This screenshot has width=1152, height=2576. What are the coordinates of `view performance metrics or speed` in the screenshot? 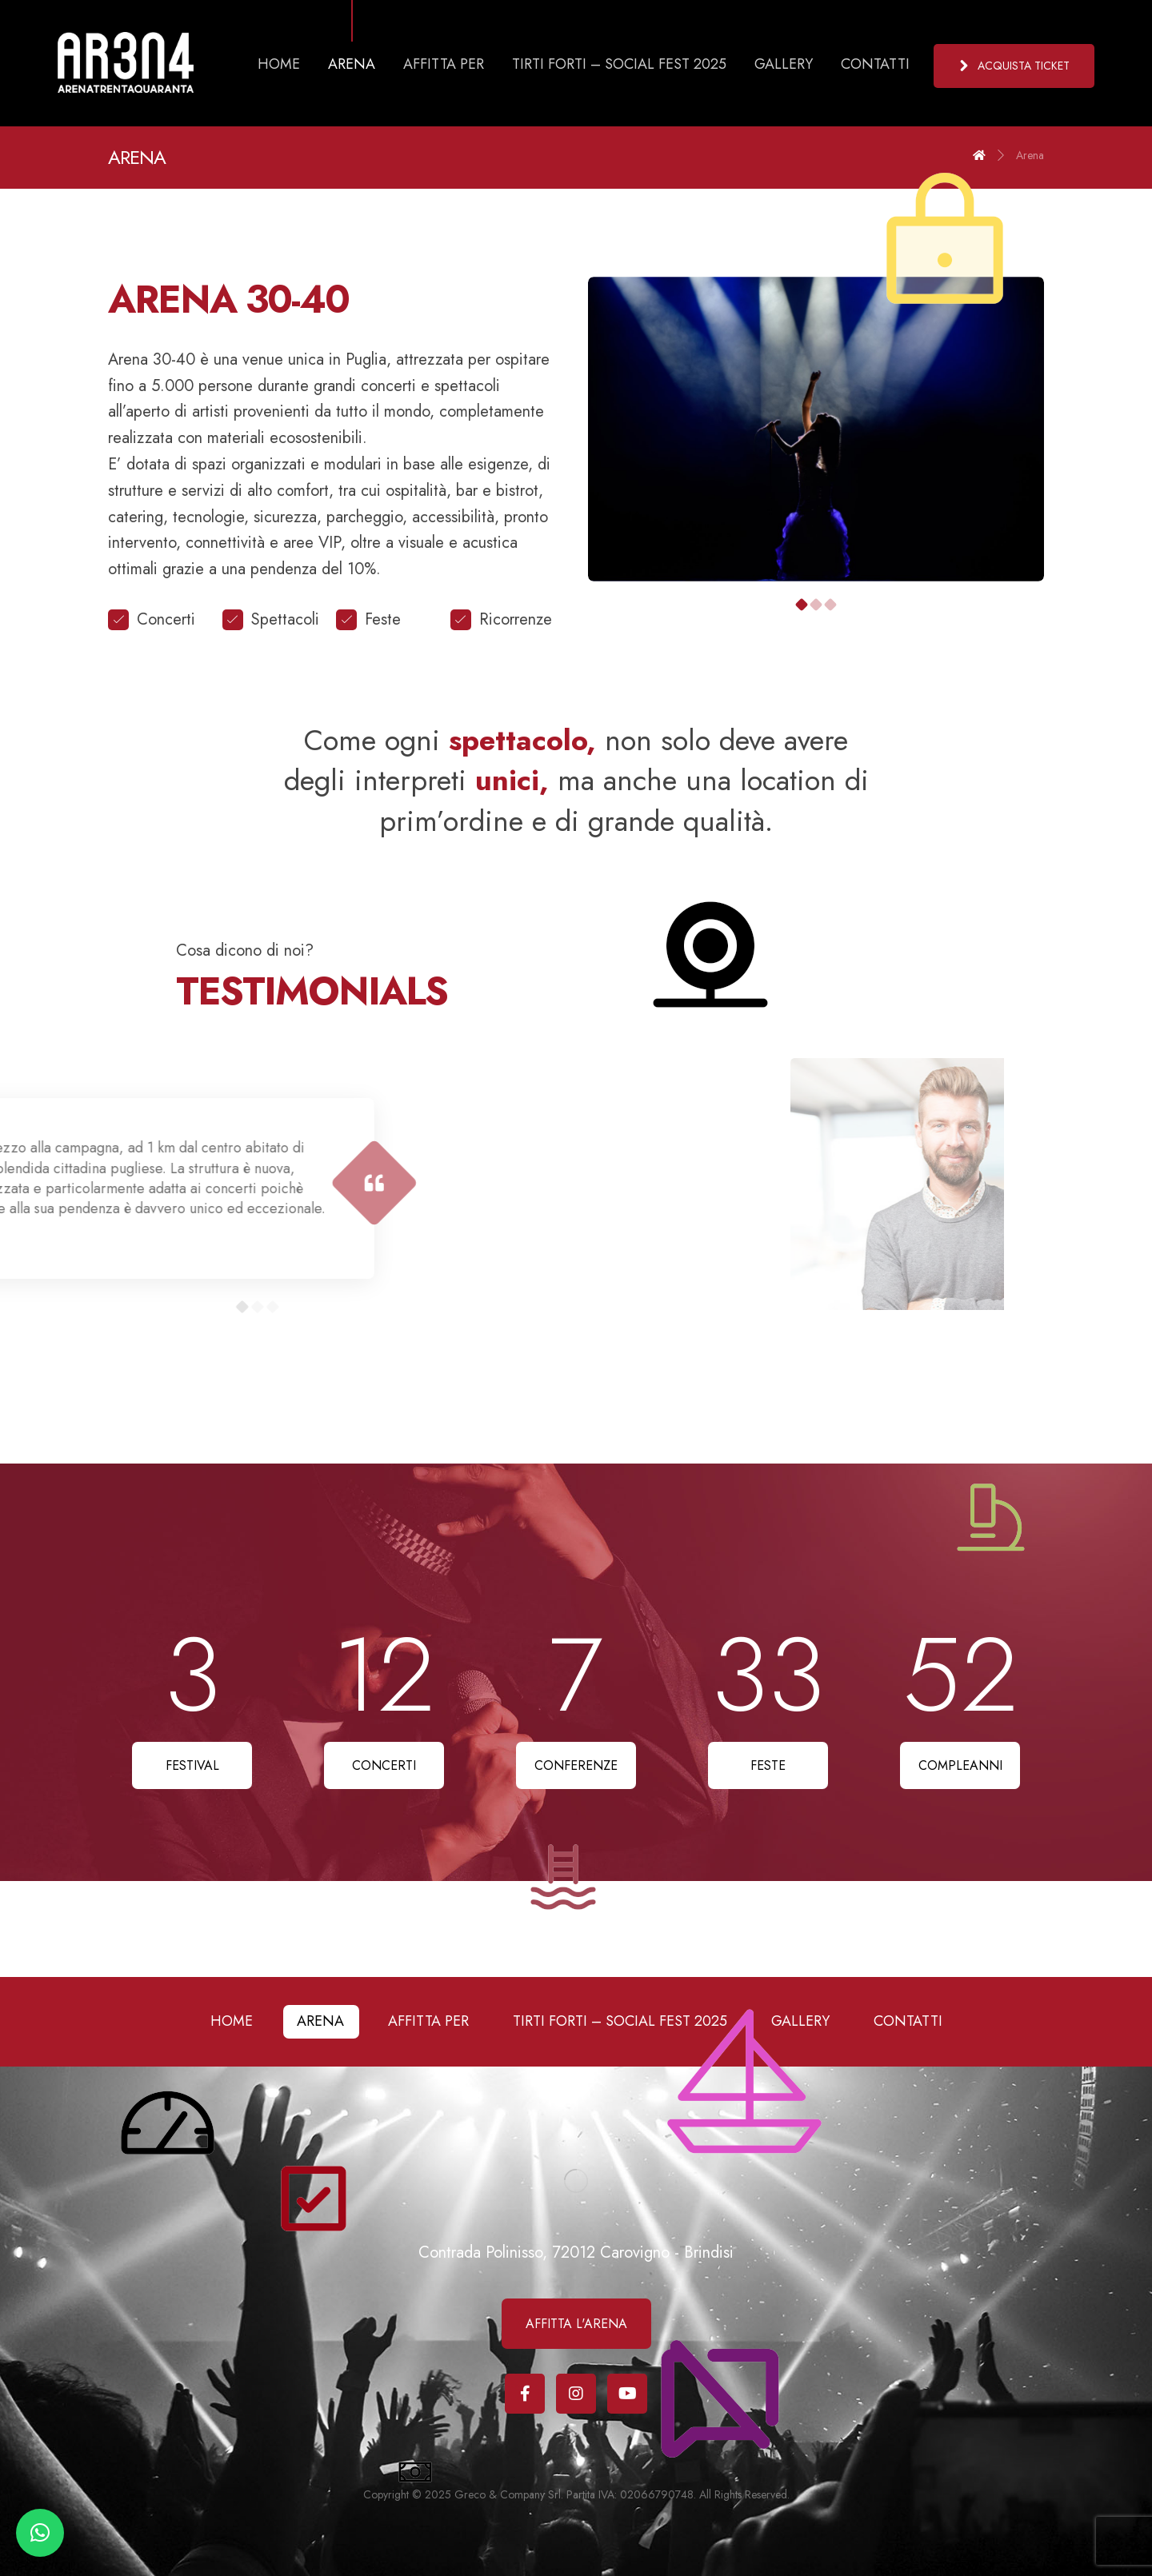 It's located at (167, 2127).